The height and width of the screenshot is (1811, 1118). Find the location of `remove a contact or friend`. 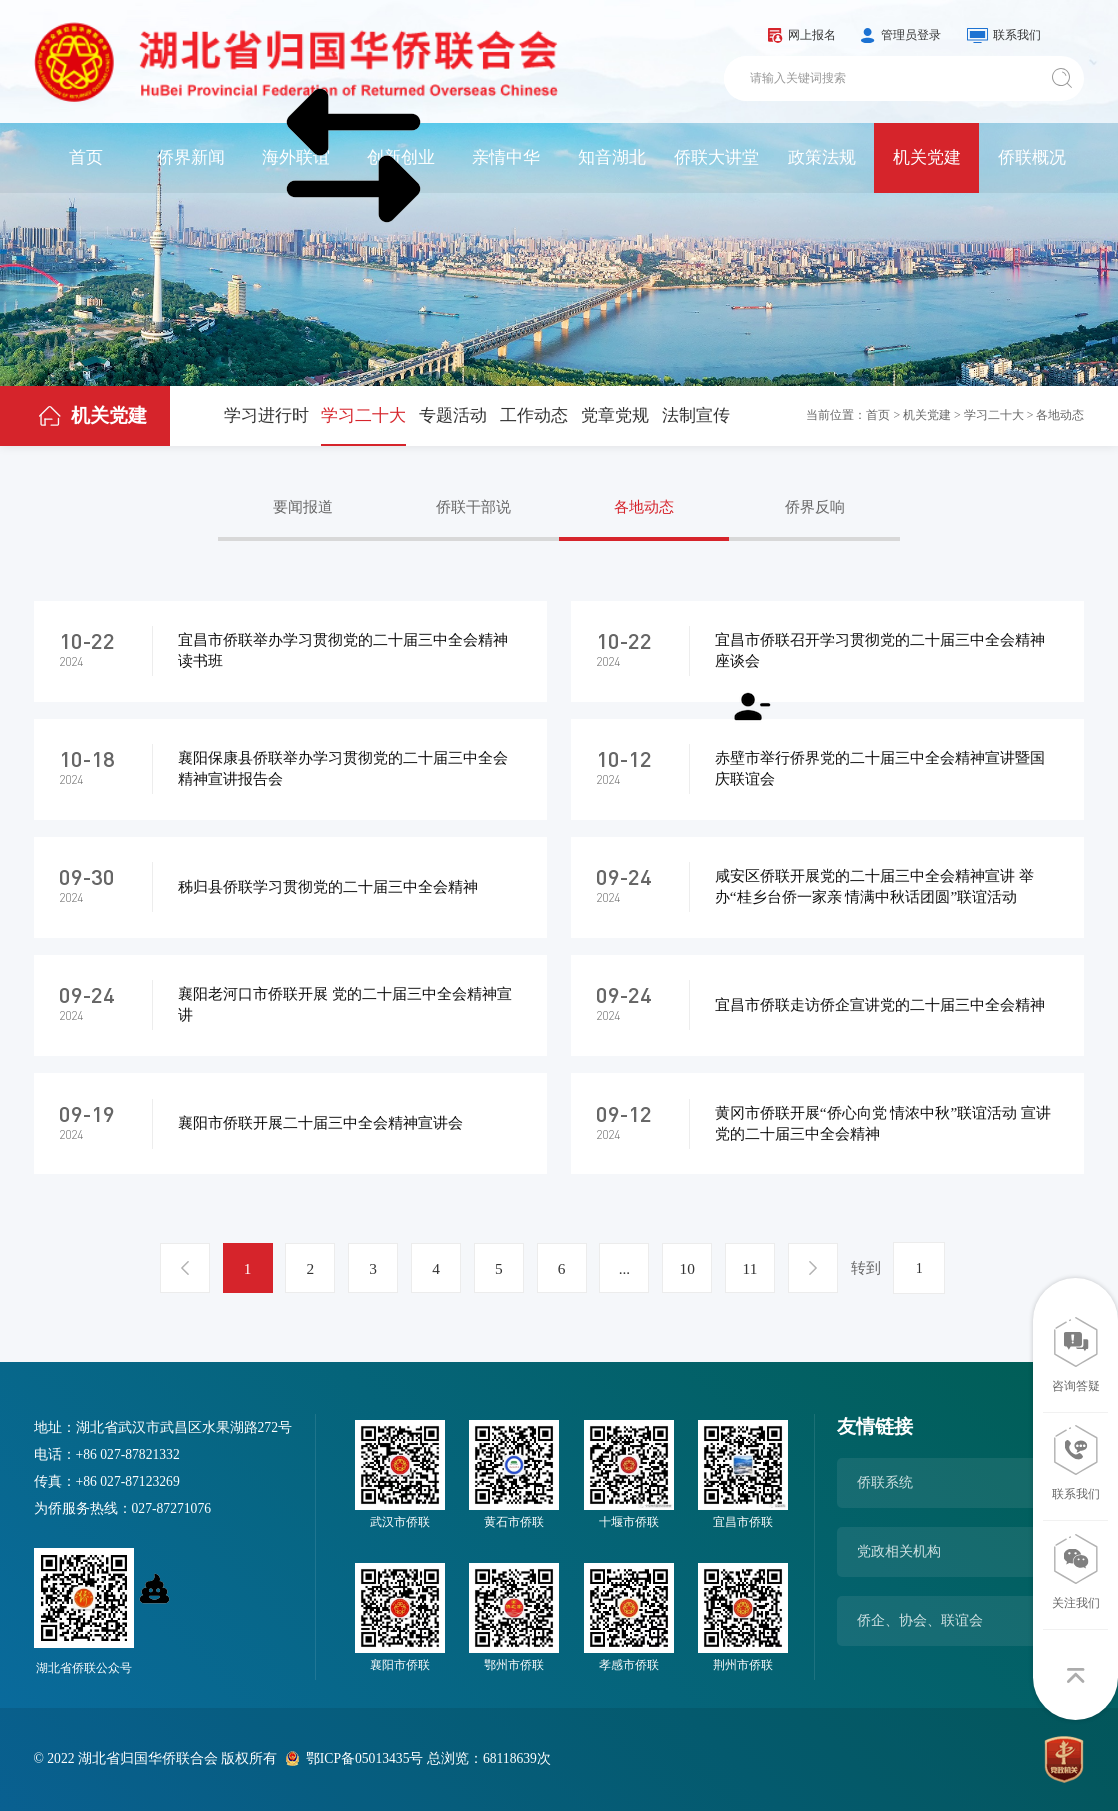

remove a contact or friend is located at coordinates (751, 706).